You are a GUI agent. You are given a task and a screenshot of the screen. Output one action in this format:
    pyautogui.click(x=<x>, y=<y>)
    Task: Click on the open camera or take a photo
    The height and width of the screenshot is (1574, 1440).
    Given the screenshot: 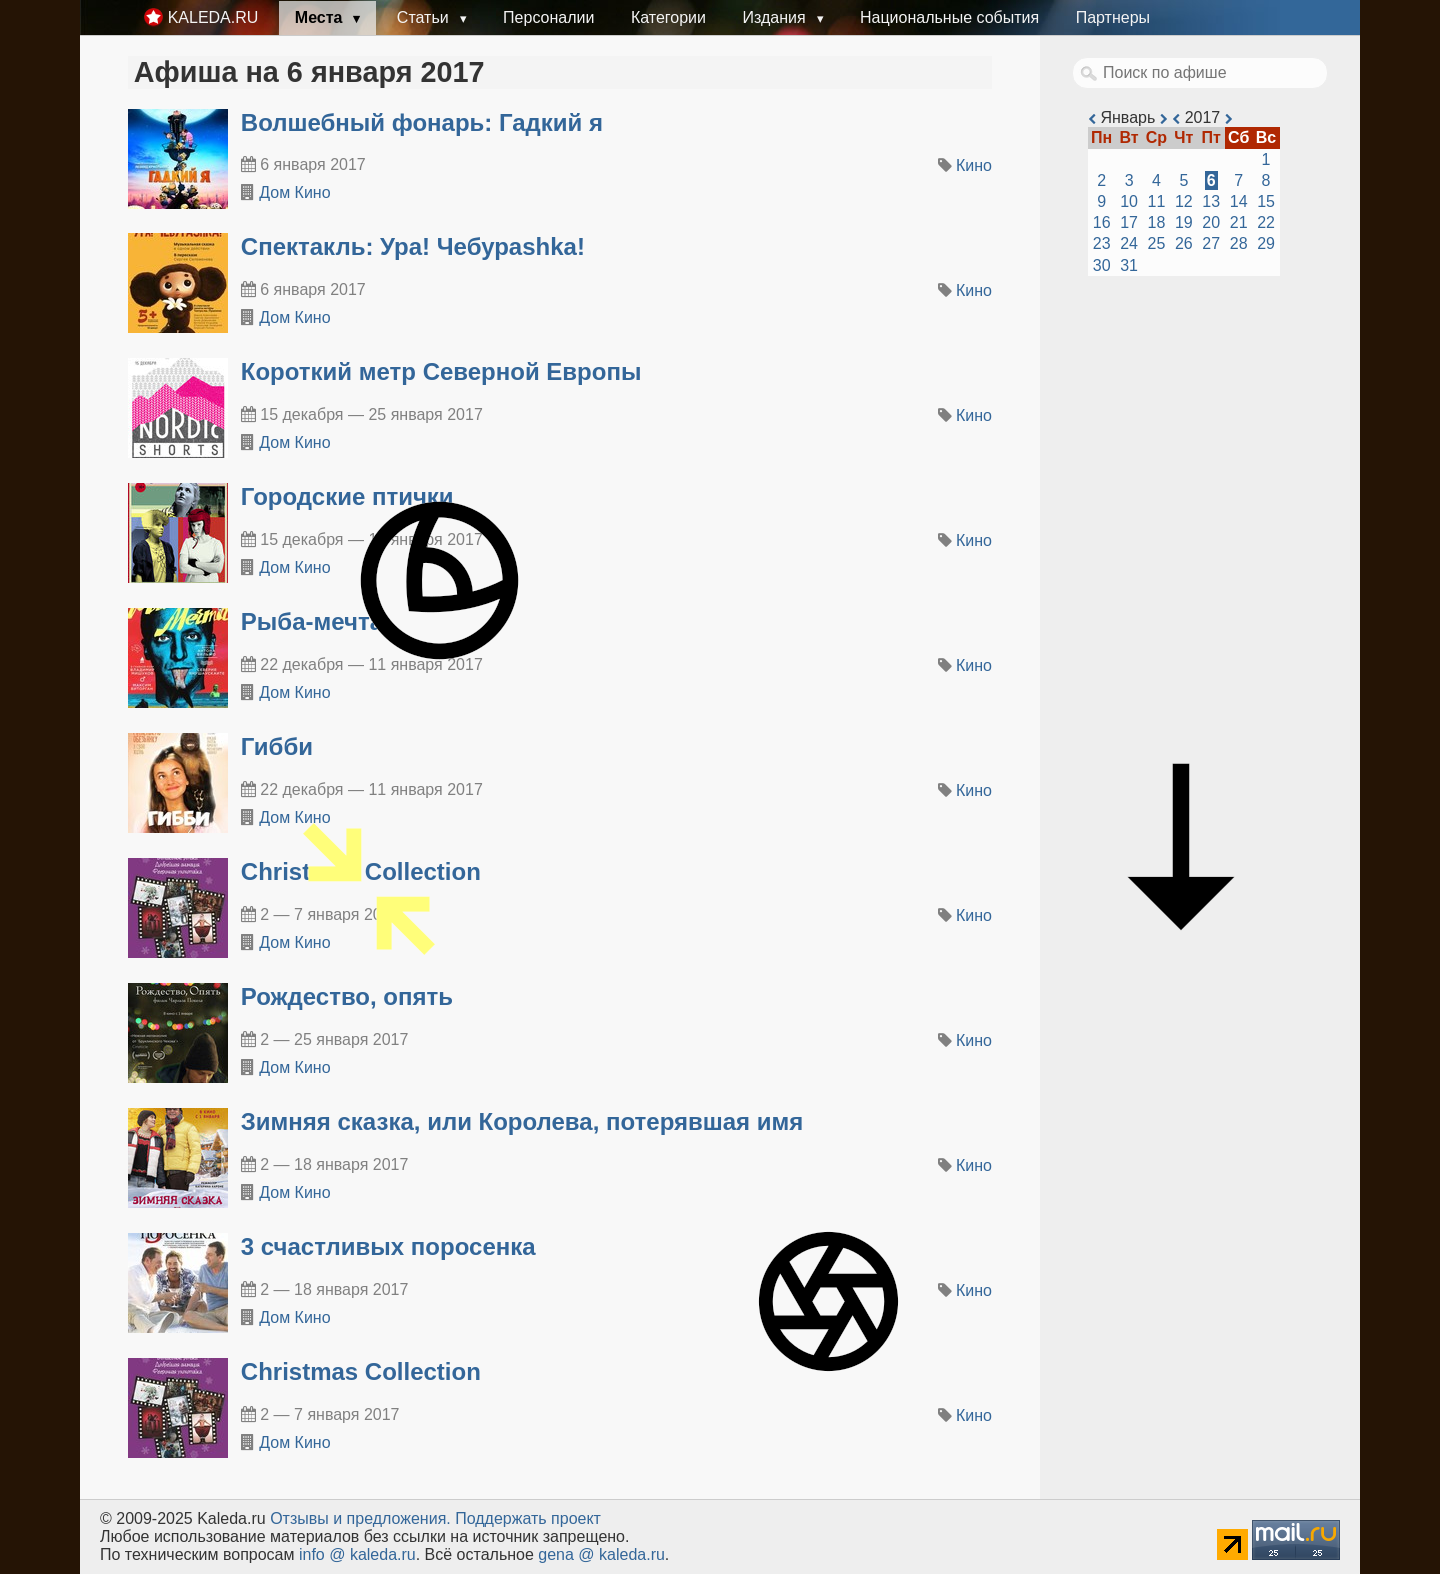 What is the action you would take?
    pyautogui.click(x=828, y=1301)
    